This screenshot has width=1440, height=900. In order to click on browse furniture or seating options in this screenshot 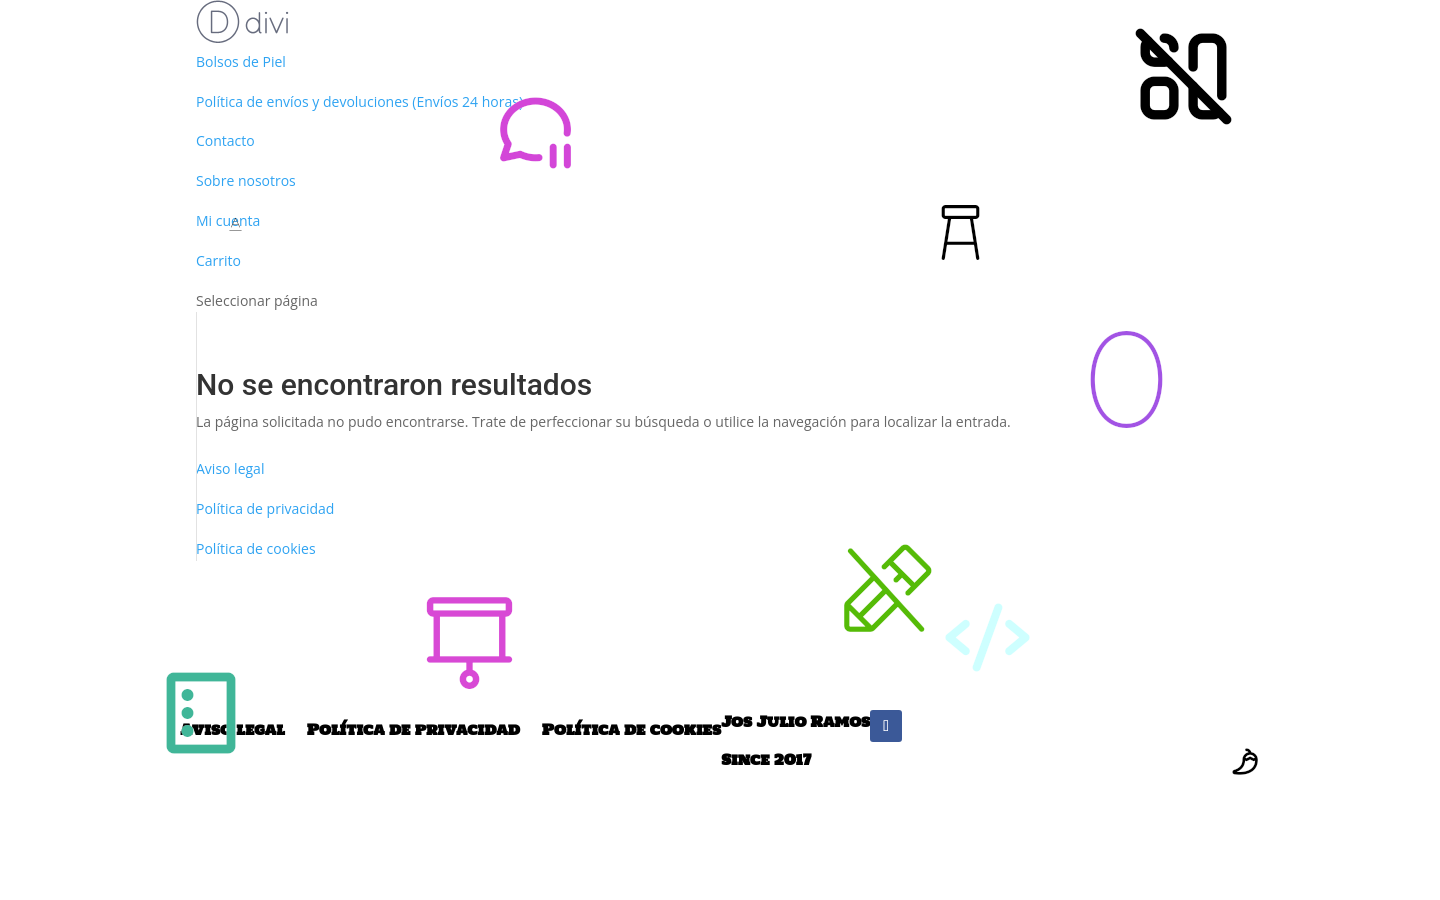, I will do `click(960, 232)`.